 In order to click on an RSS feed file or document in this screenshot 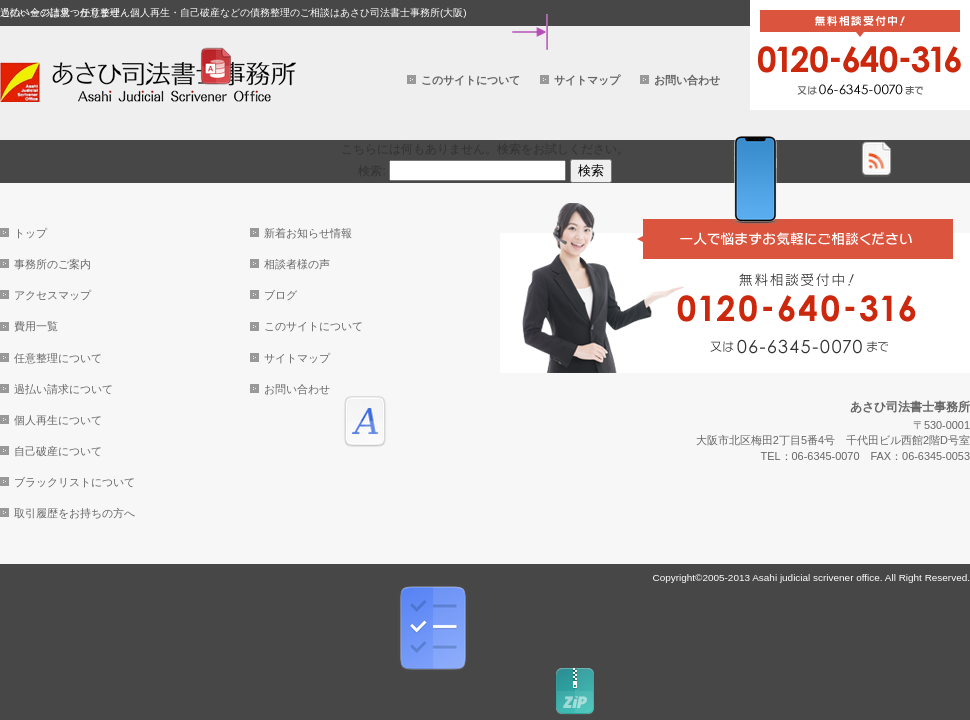, I will do `click(876, 158)`.